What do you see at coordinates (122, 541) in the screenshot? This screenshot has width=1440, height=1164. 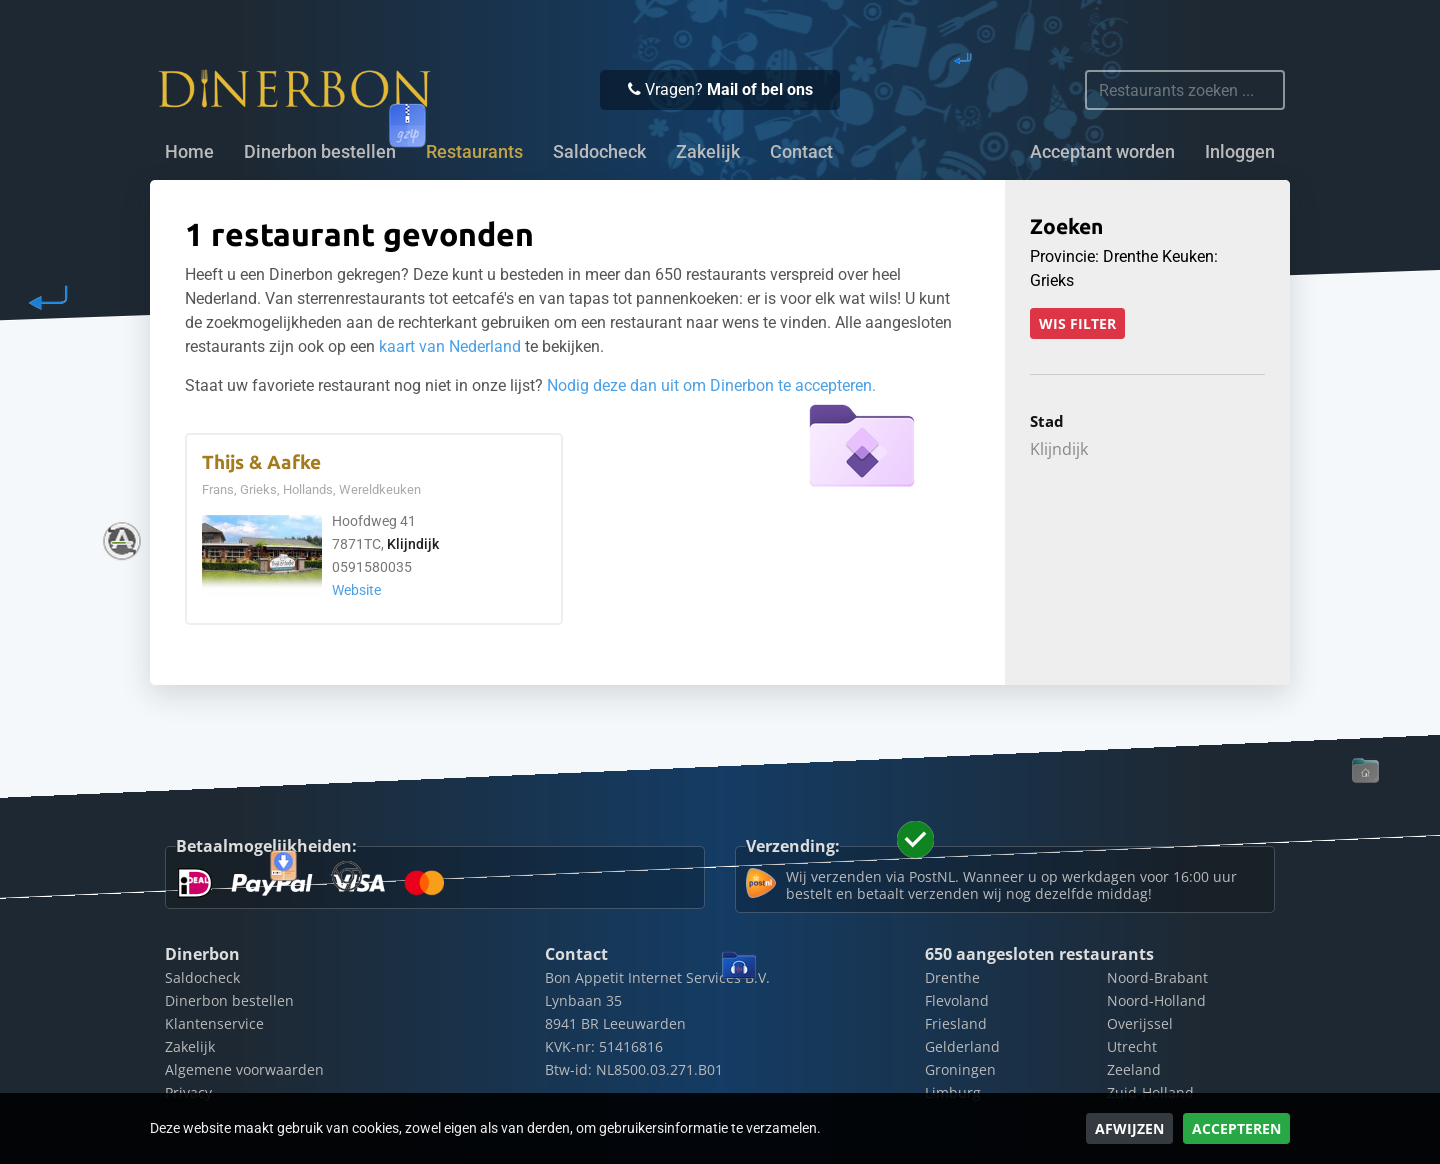 I see `open the software updater application` at bounding box center [122, 541].